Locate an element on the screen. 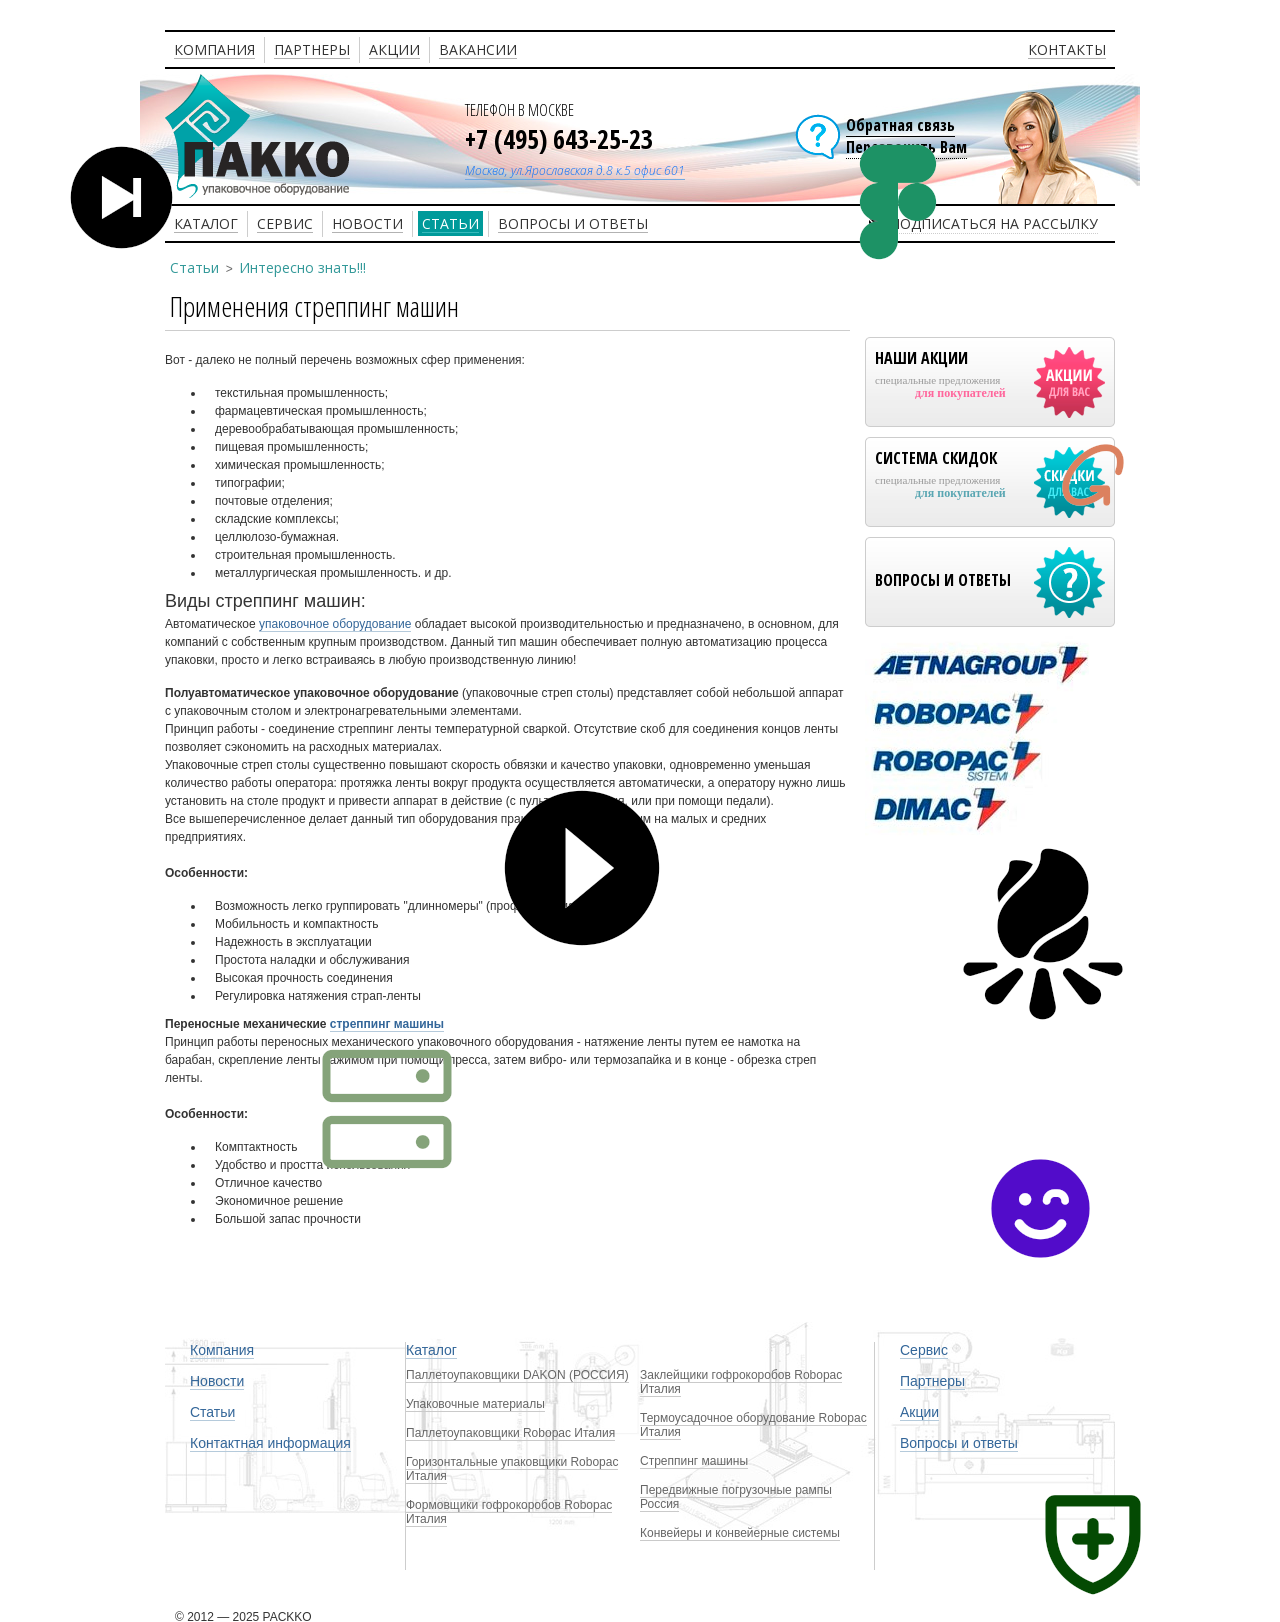  access campfire or outdoor activity features is located at coordinates (1043, 934).